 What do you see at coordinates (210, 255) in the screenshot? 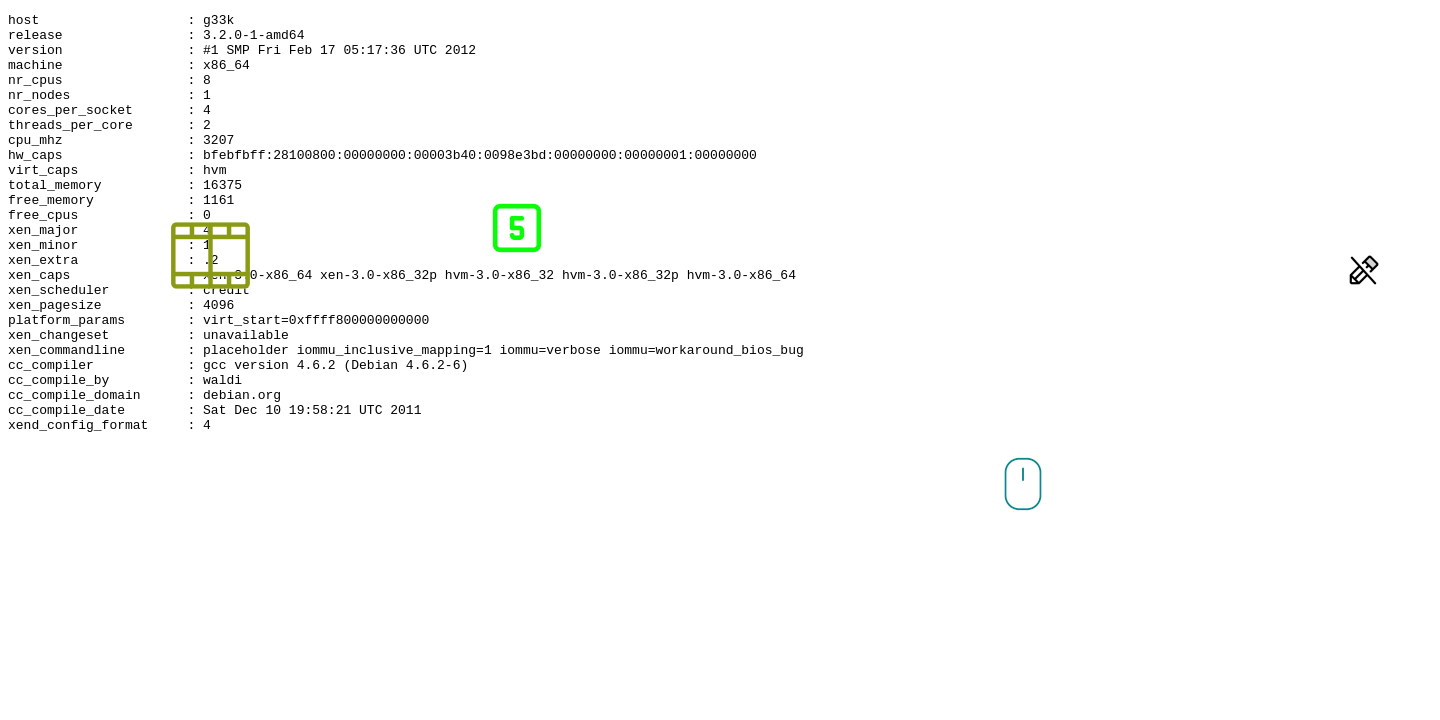
I see `view video or film content` at bounding box center [210, 255].